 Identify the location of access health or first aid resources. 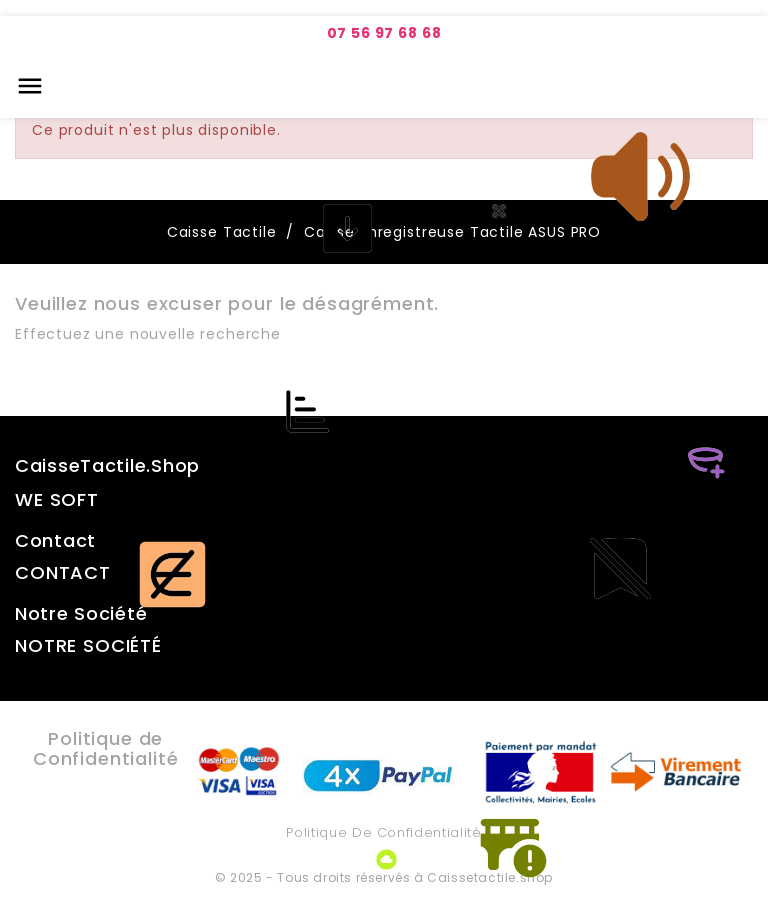
(499, 211).